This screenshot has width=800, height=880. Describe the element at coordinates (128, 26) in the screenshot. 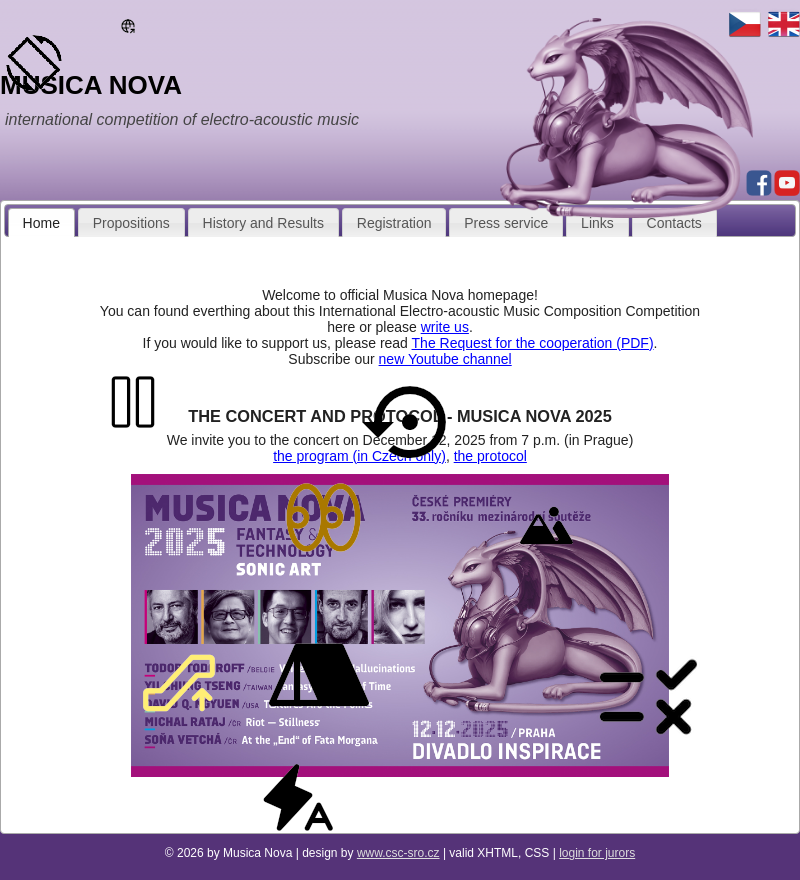

I see `share content to the web` at that location.